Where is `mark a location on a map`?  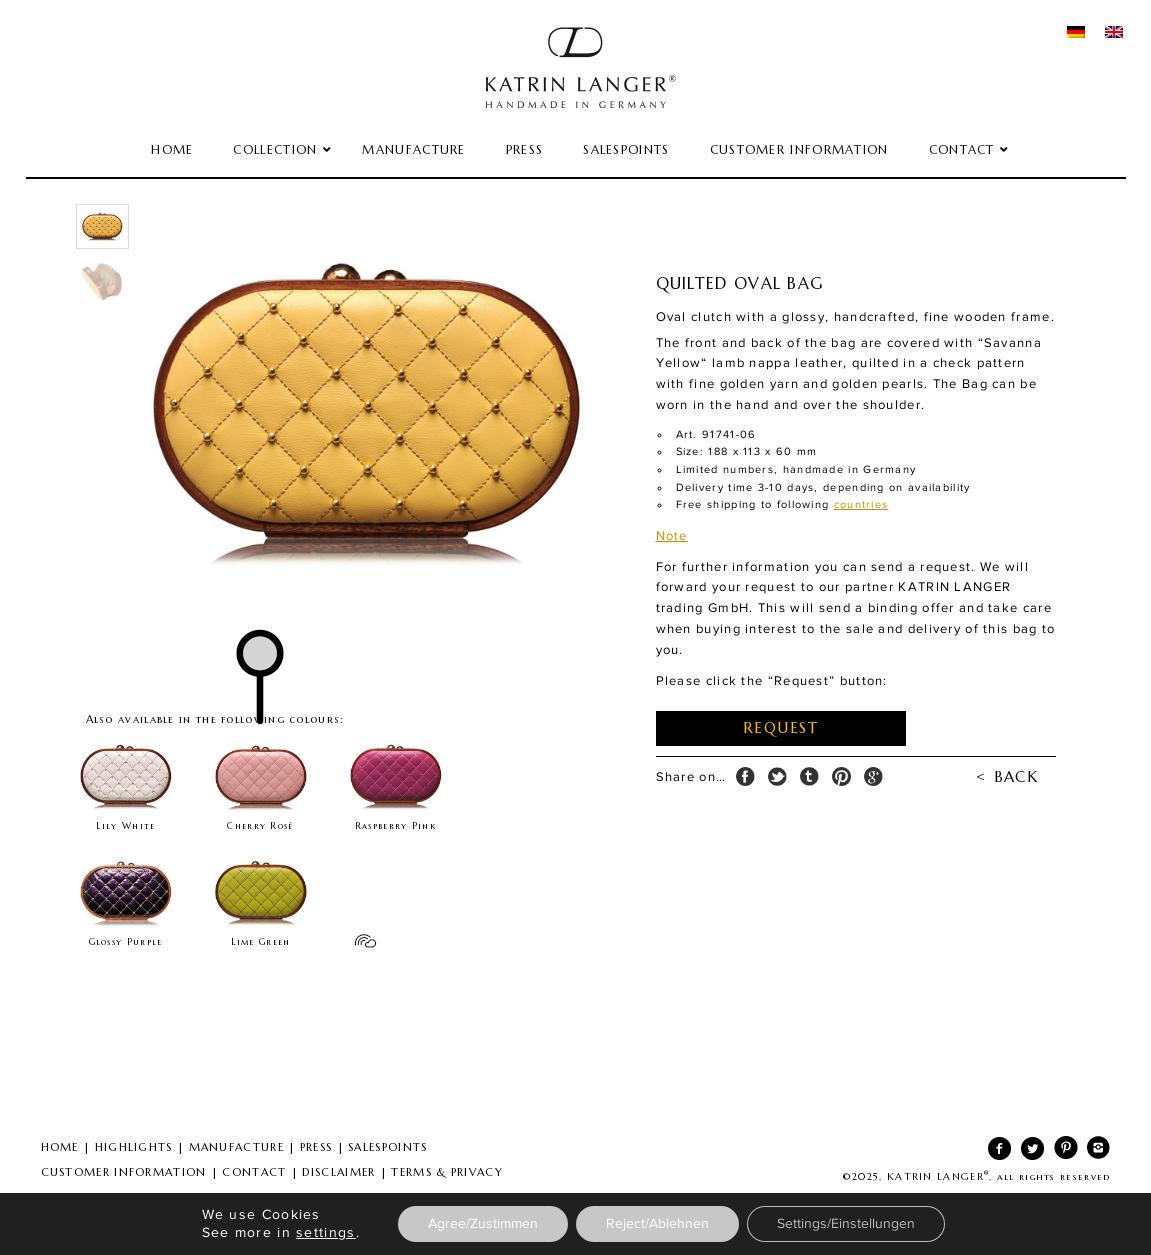 mark a location on a map is located at coordinates (260, 677).